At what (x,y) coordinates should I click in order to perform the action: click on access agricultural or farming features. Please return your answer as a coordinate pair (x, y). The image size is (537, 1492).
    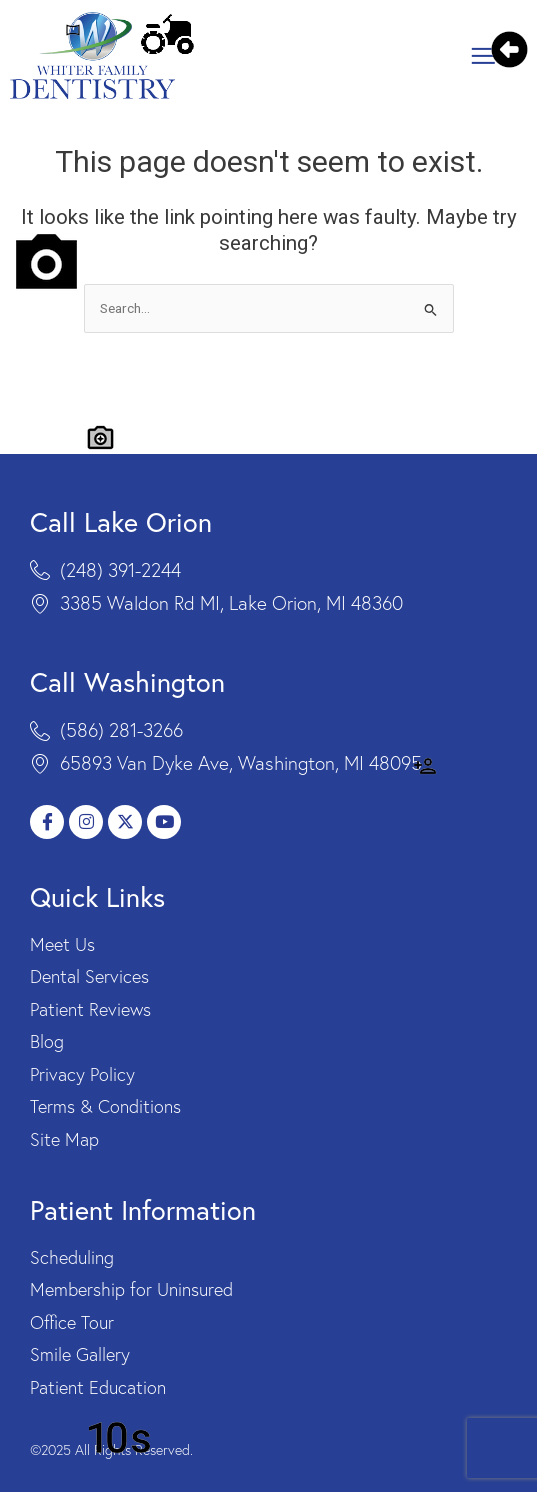
    Looking at the image, I should click on (167, 35).